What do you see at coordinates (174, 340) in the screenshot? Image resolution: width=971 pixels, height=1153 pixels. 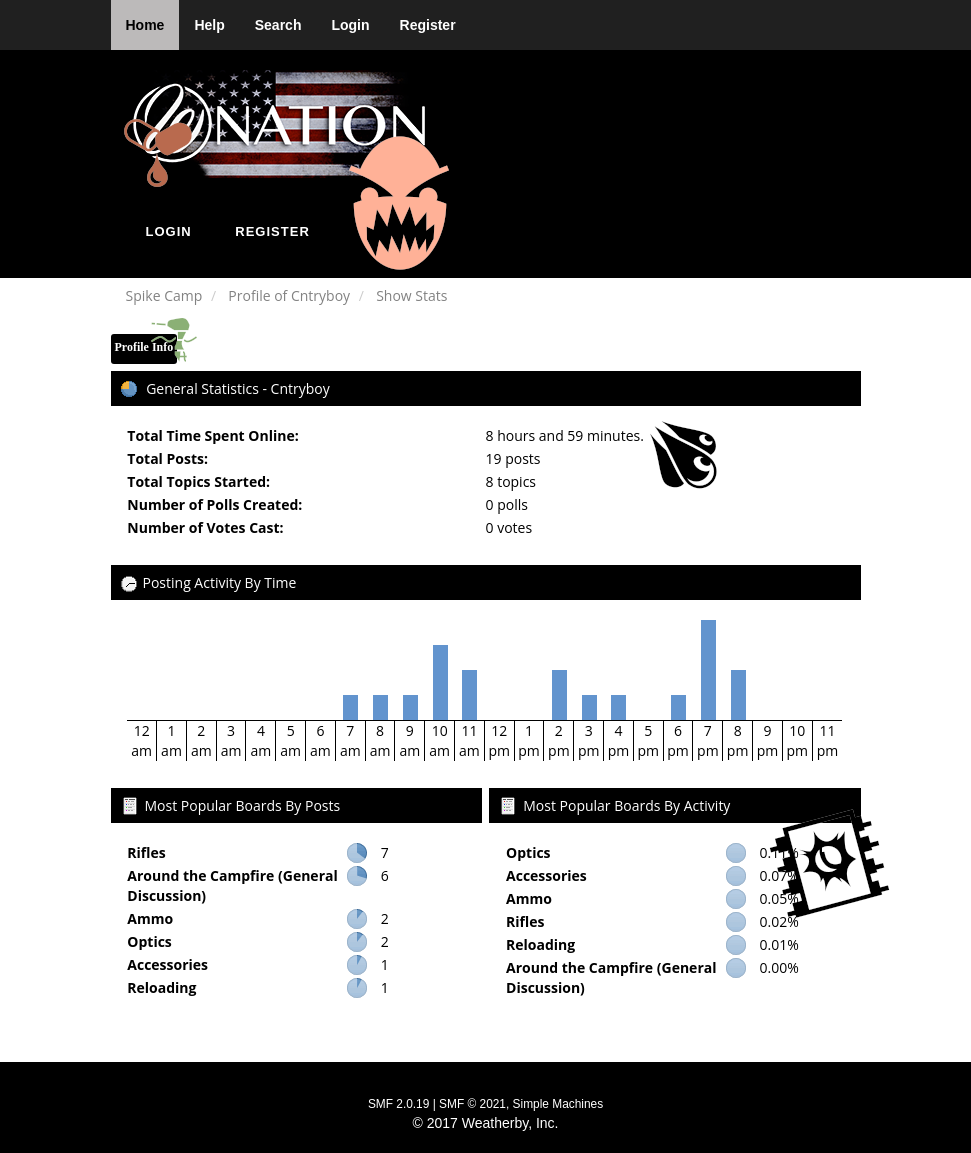 I see `access boat engine controls or settings` at bounding box center [174, 340].